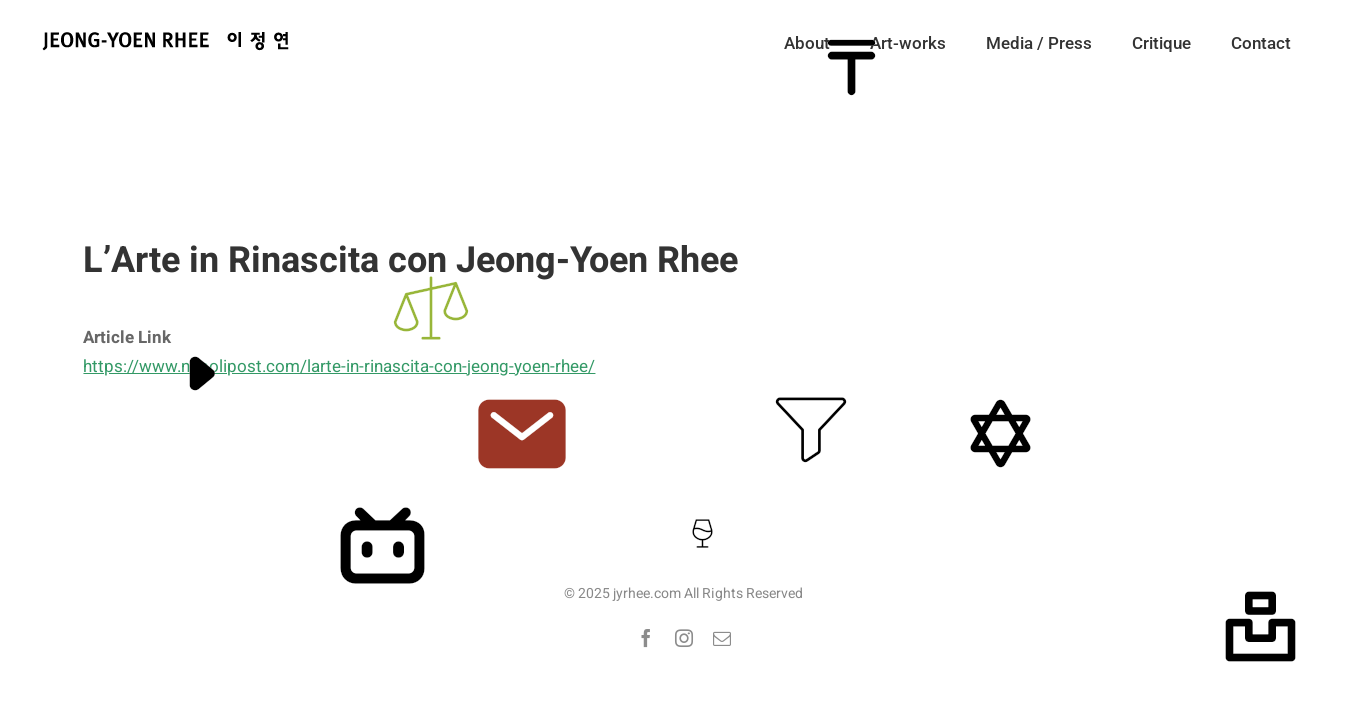 This screenshot has height=720, width=1367. What do you see at coordinates (811, 427) in the screenshot?
I see `filter or sort content` at bounding box center [811, 427].